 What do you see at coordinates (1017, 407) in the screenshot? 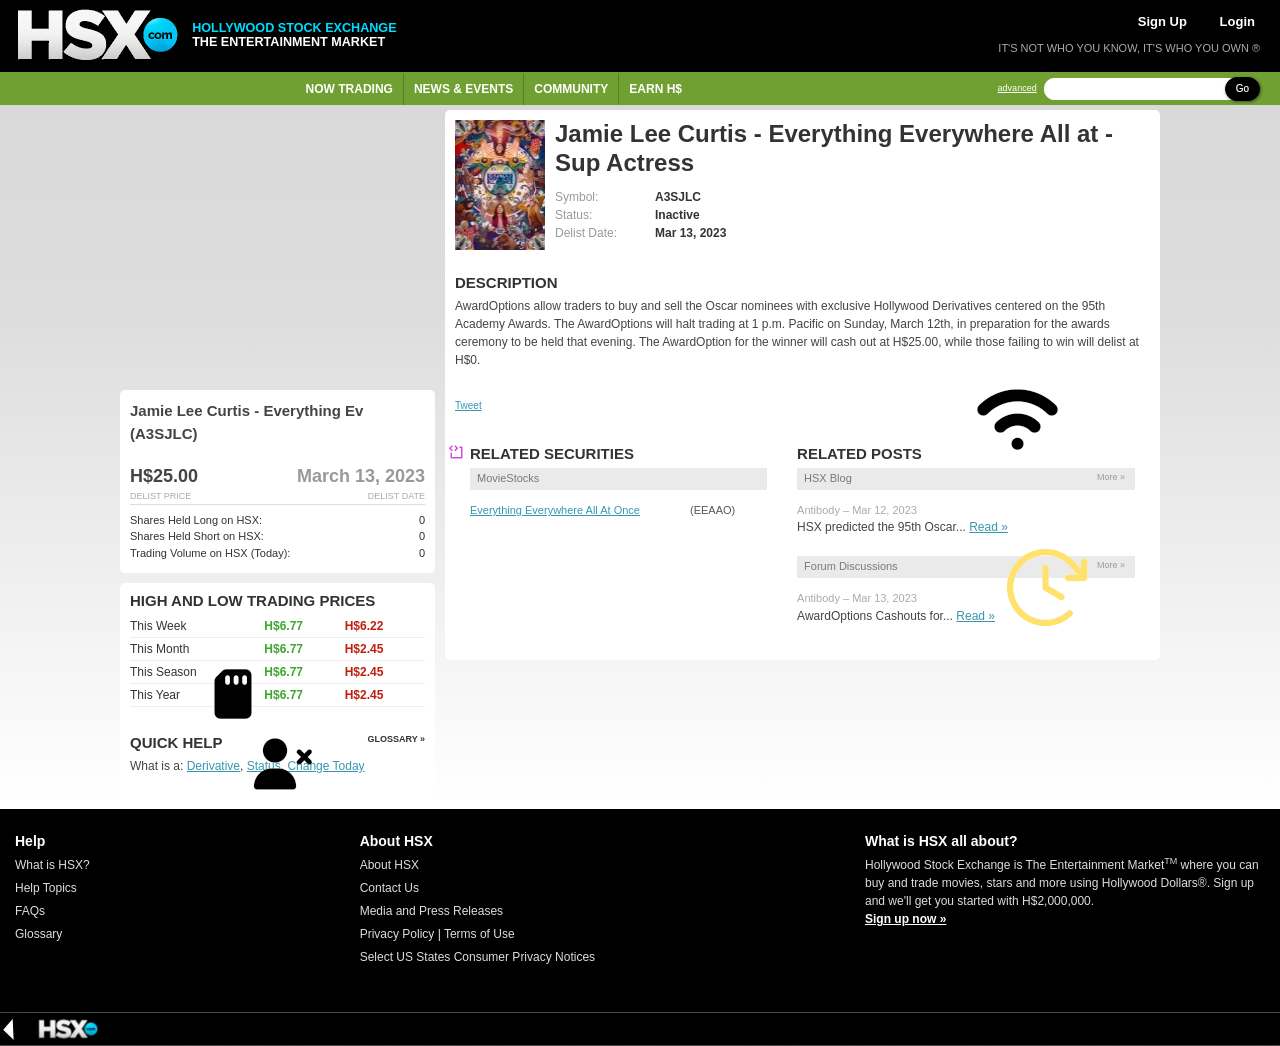
I see `indicates moderate wifi signal strength` at bounding box center [1017, 407].